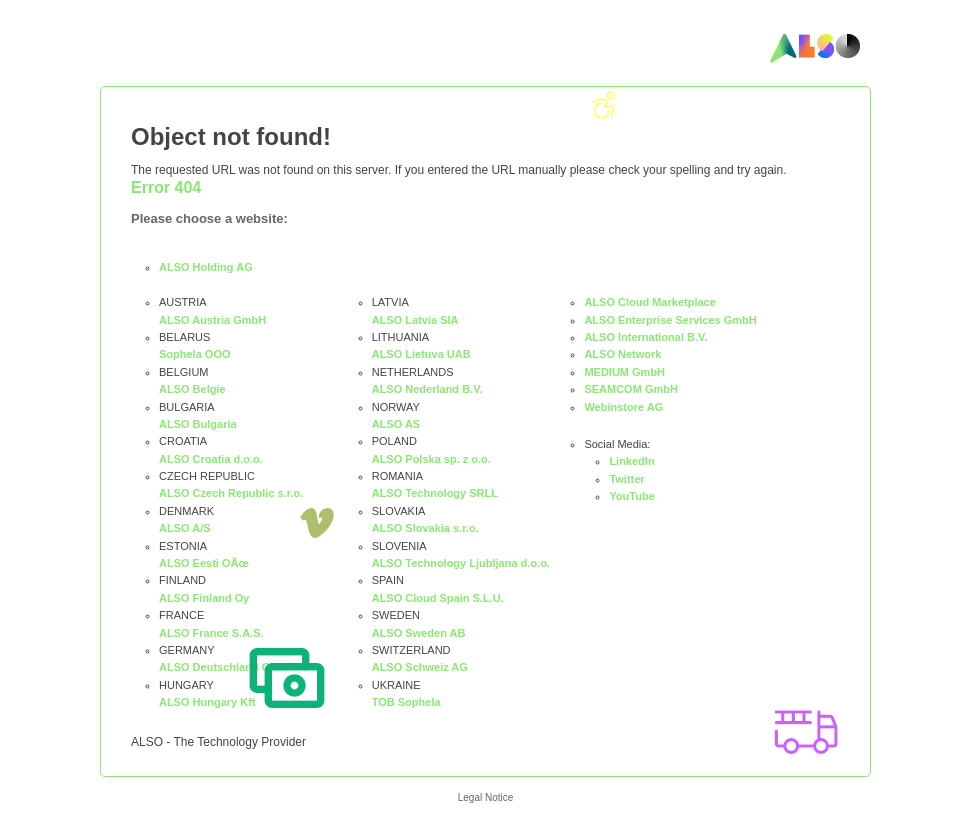  What do you see at coordinates (287, 678) in the screenshot?
I see `view cash or payment options` at bounding box center [287, 678].